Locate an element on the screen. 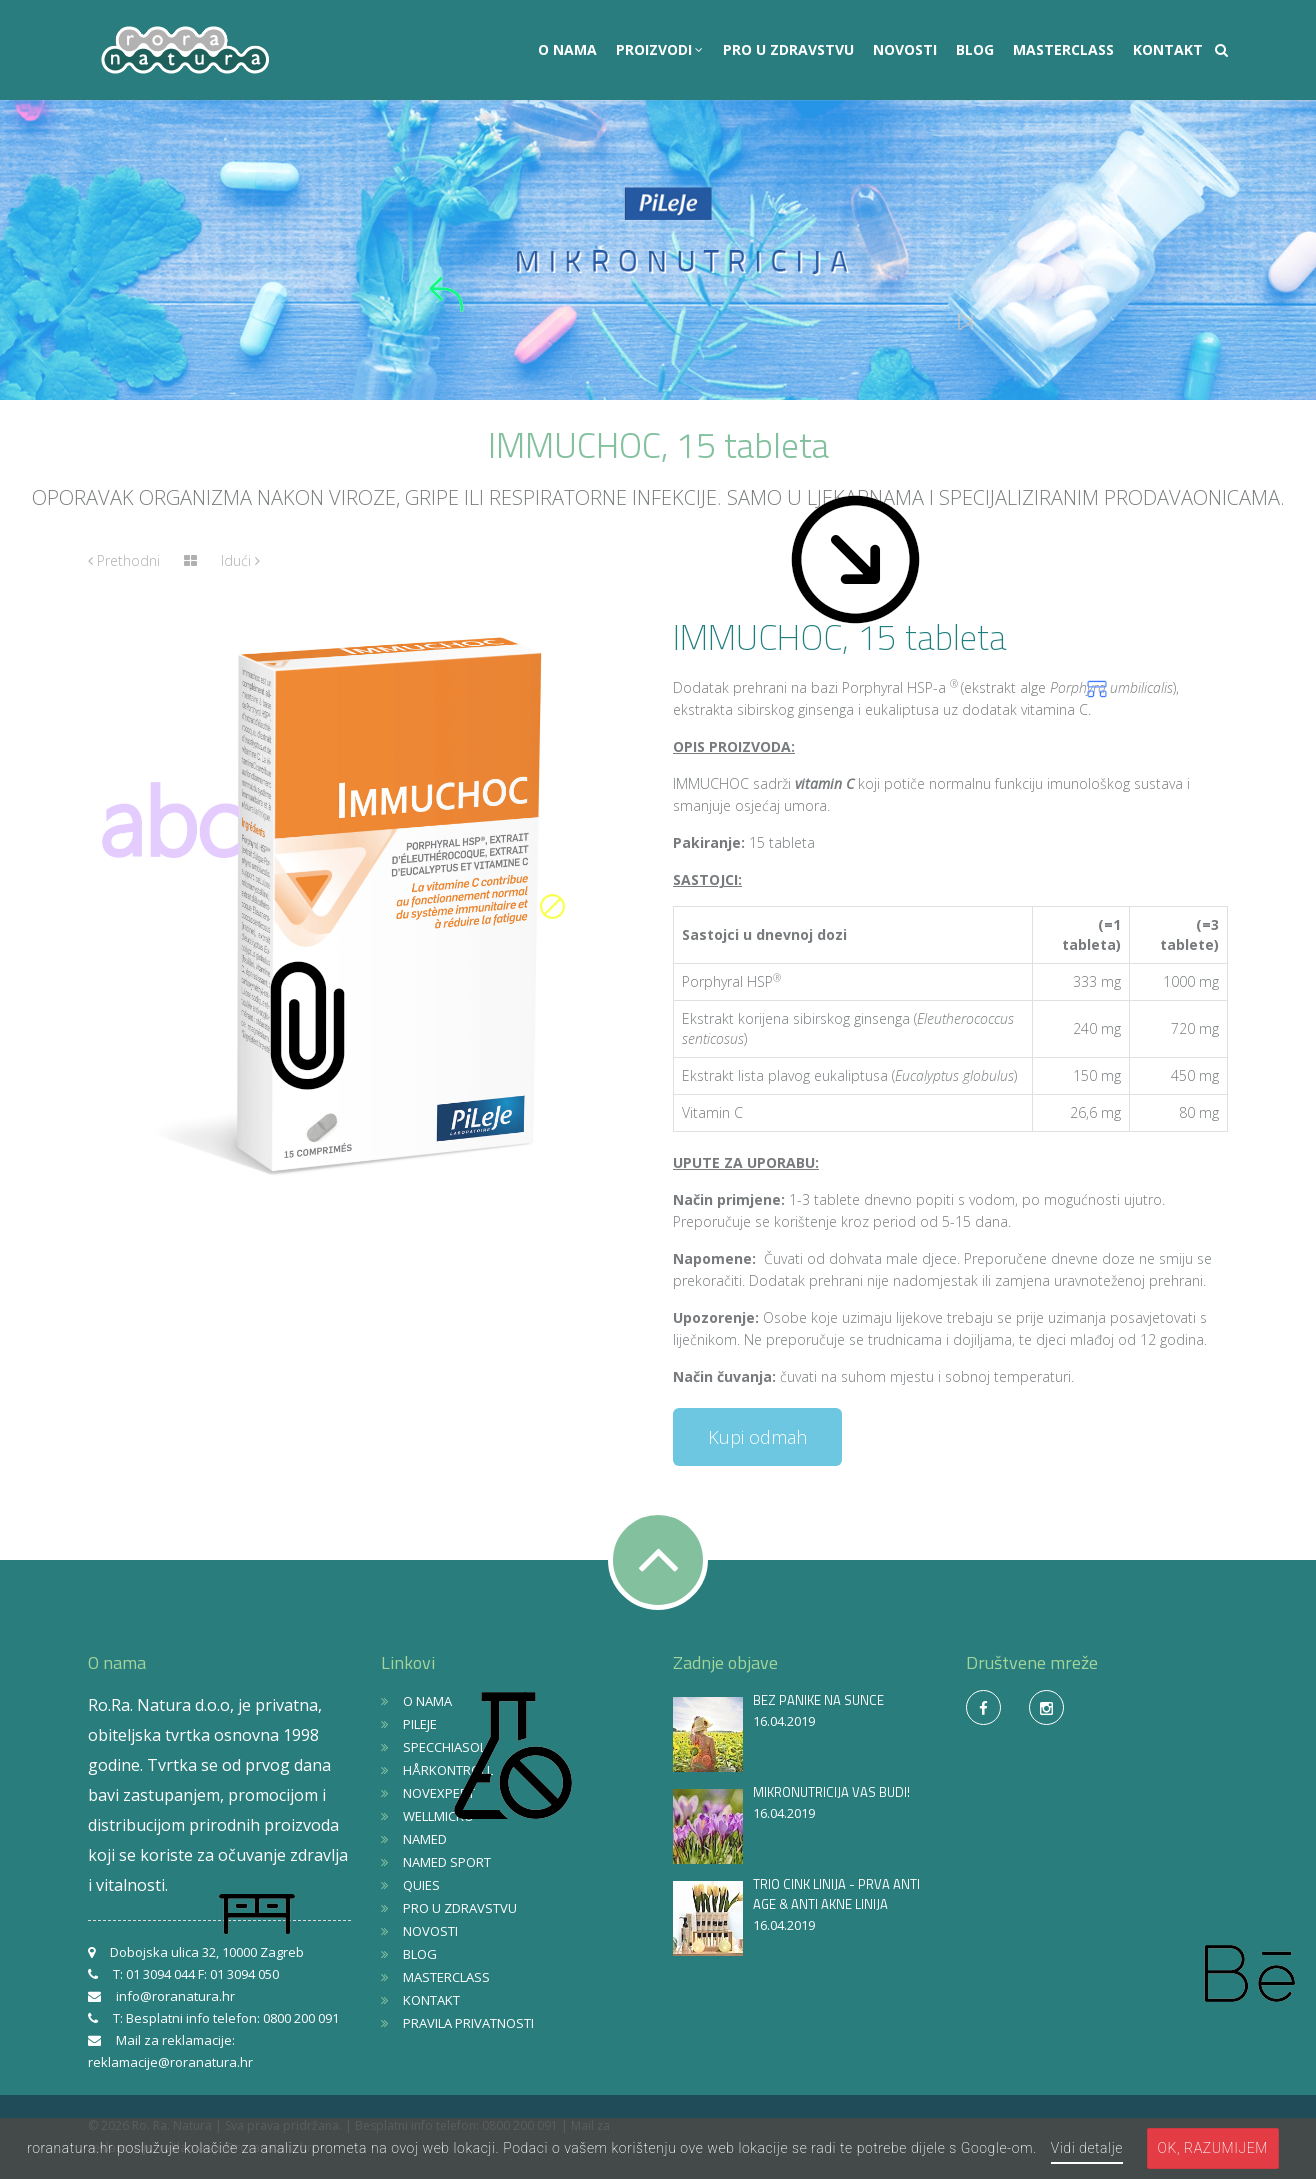 The height and width of the screenshot is (2179, 1316). reply to a message or comment is located at coordinates (446, 293).